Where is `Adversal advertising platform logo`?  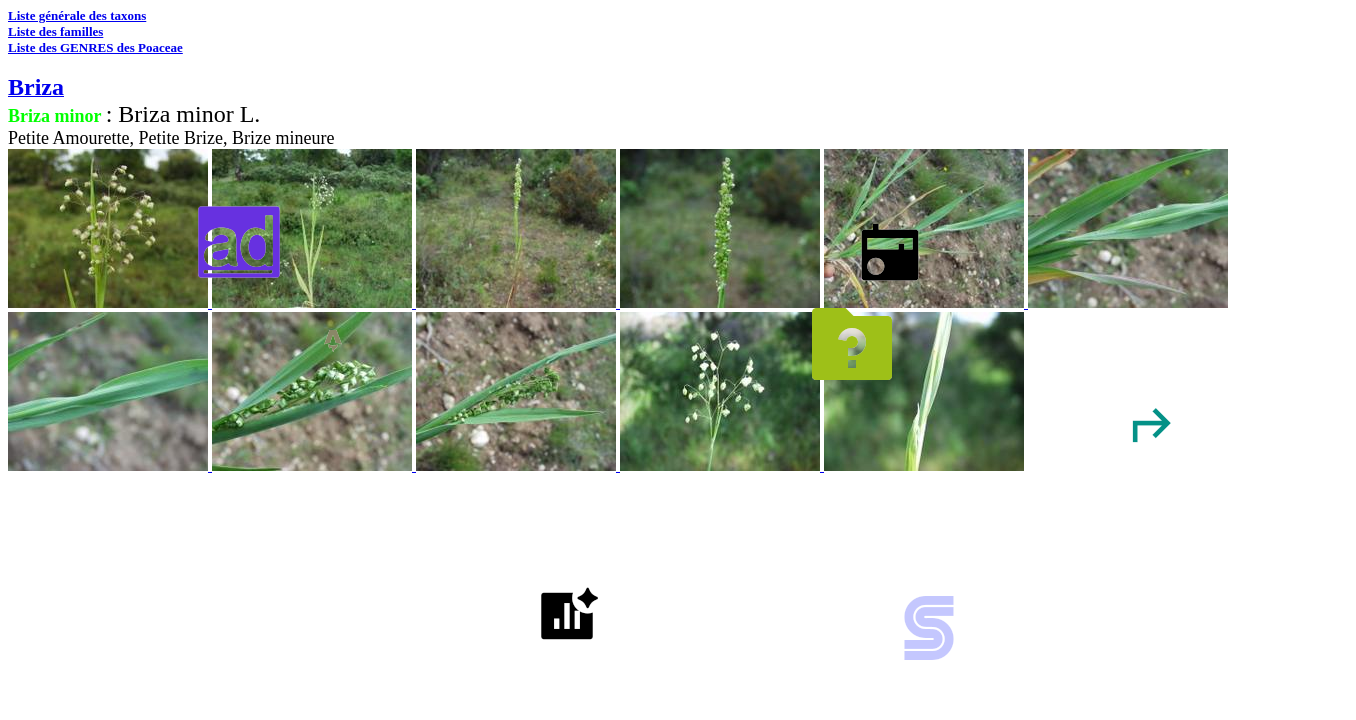 Adversal advertising platform logo is located at coordinates (239, 242).